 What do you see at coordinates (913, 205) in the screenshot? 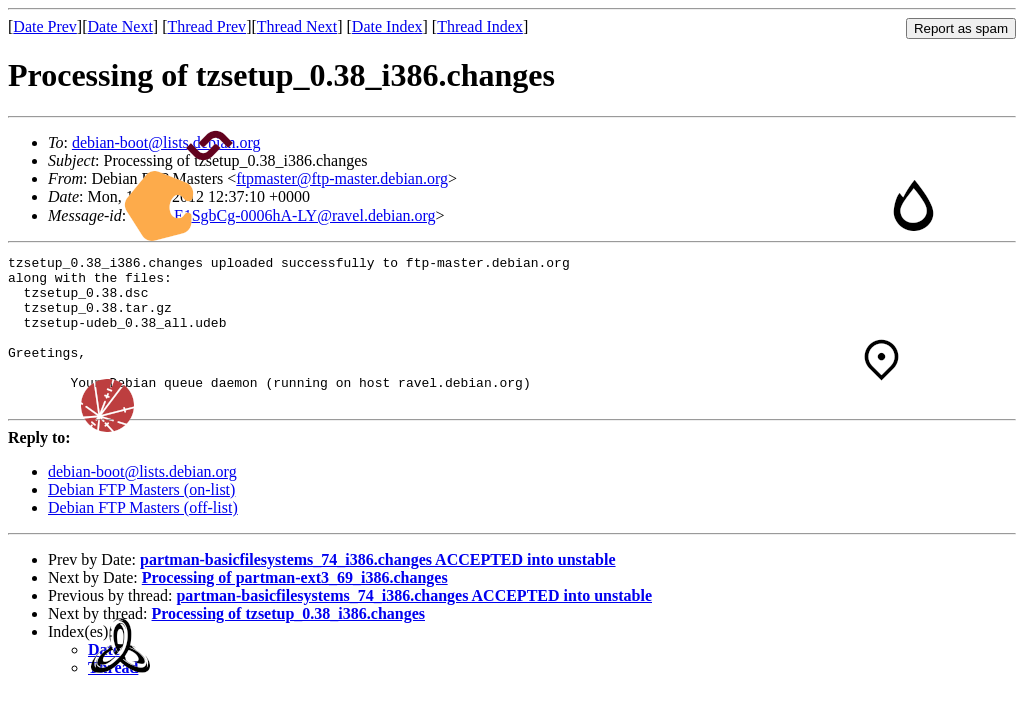
I see `hono web framework logo` at bounding box center [913, 205].